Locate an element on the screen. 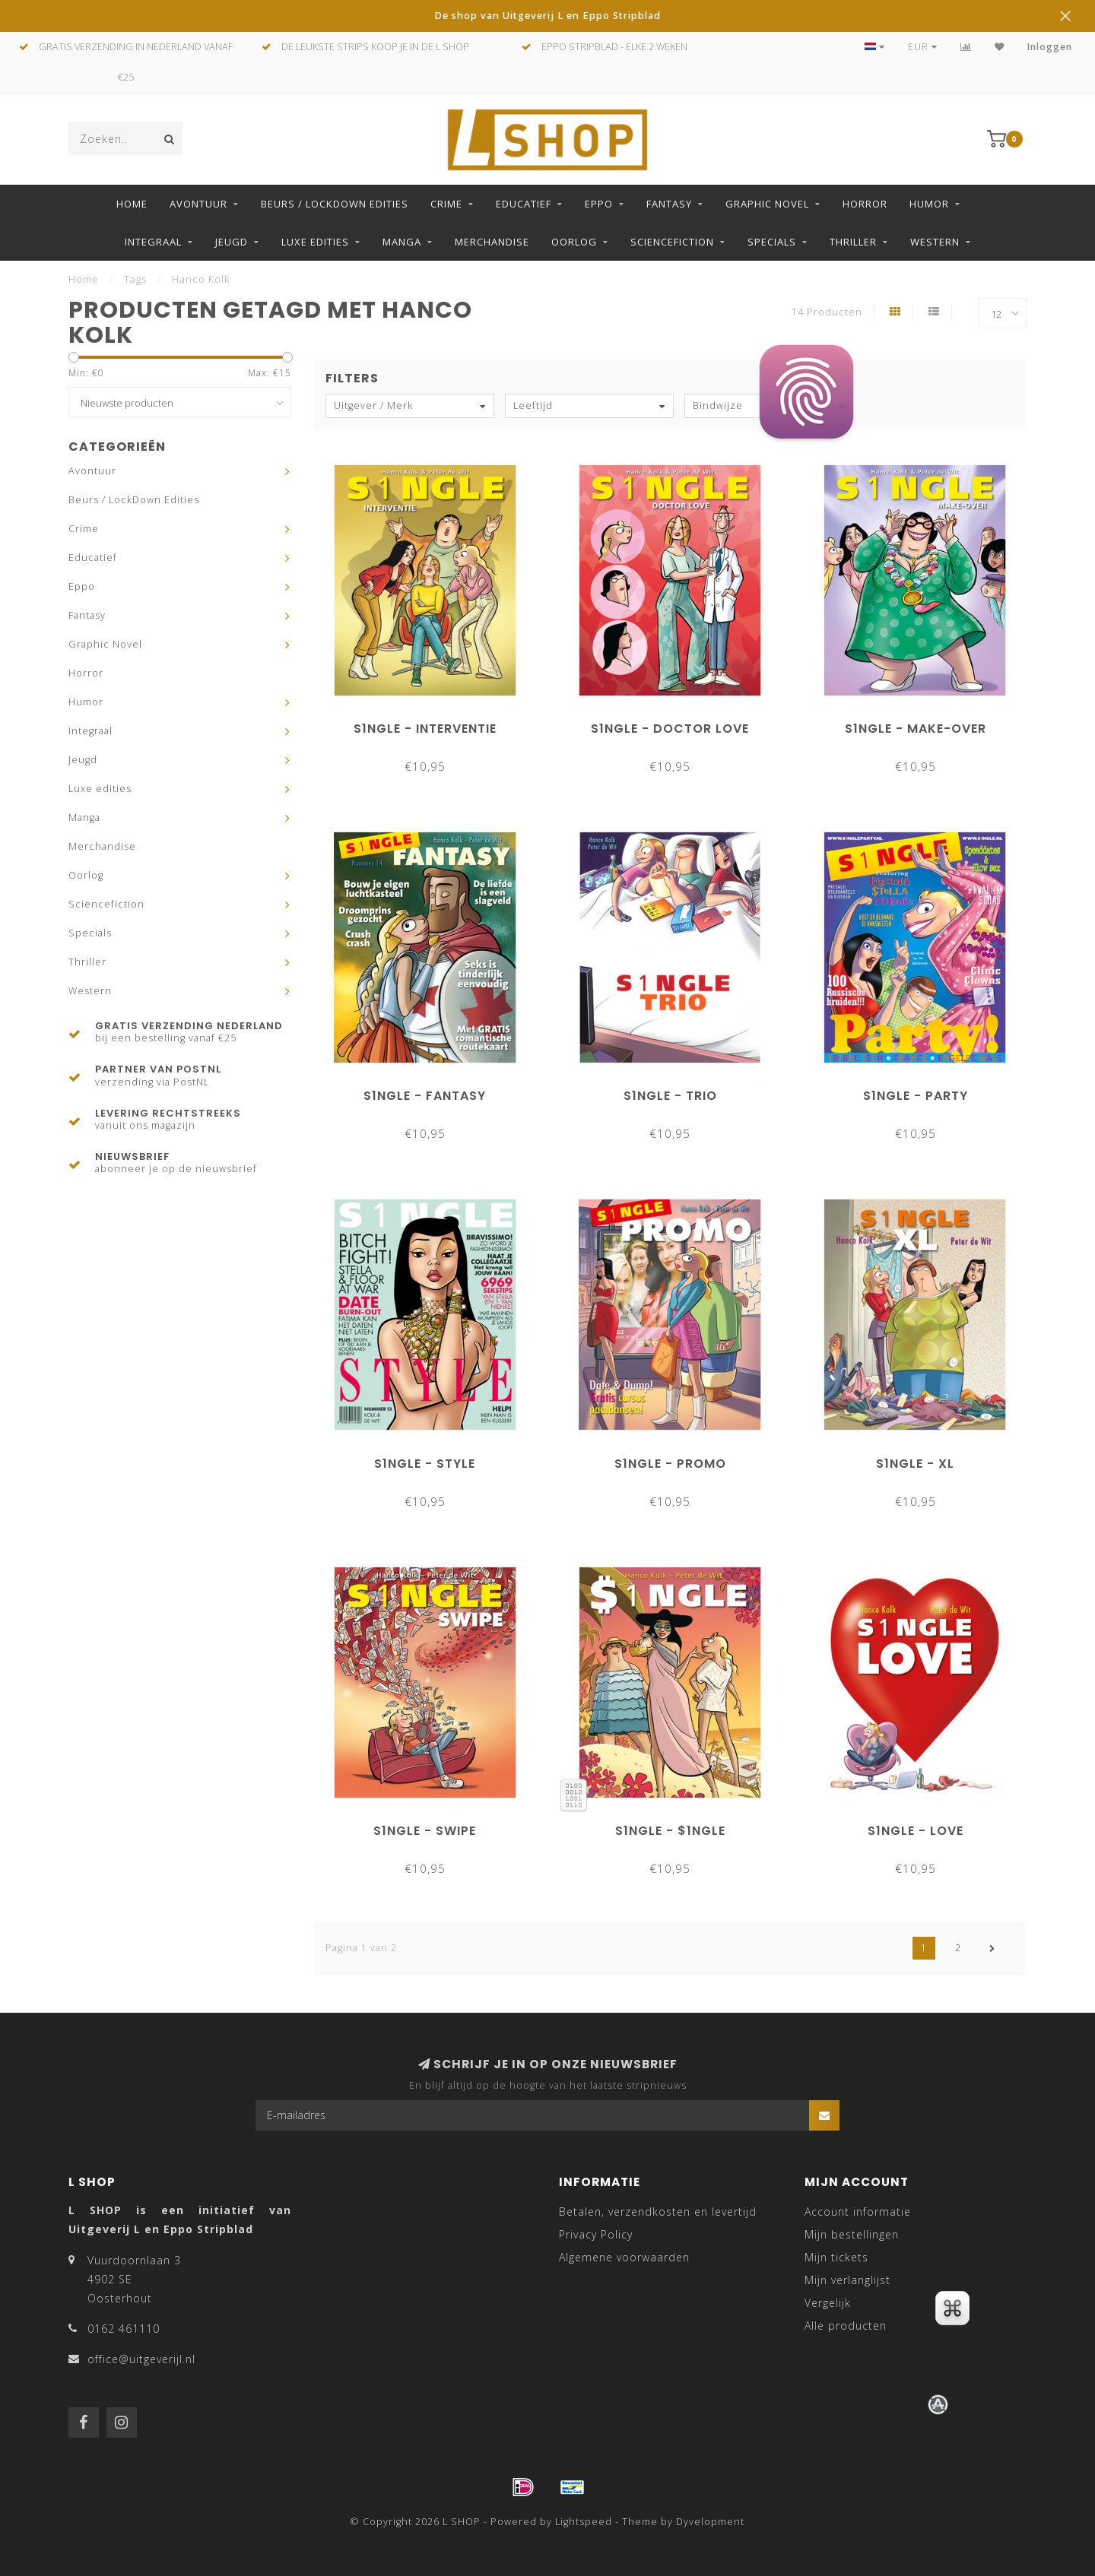  open fingerprint authentication settings is located at coordinates (806, 391).